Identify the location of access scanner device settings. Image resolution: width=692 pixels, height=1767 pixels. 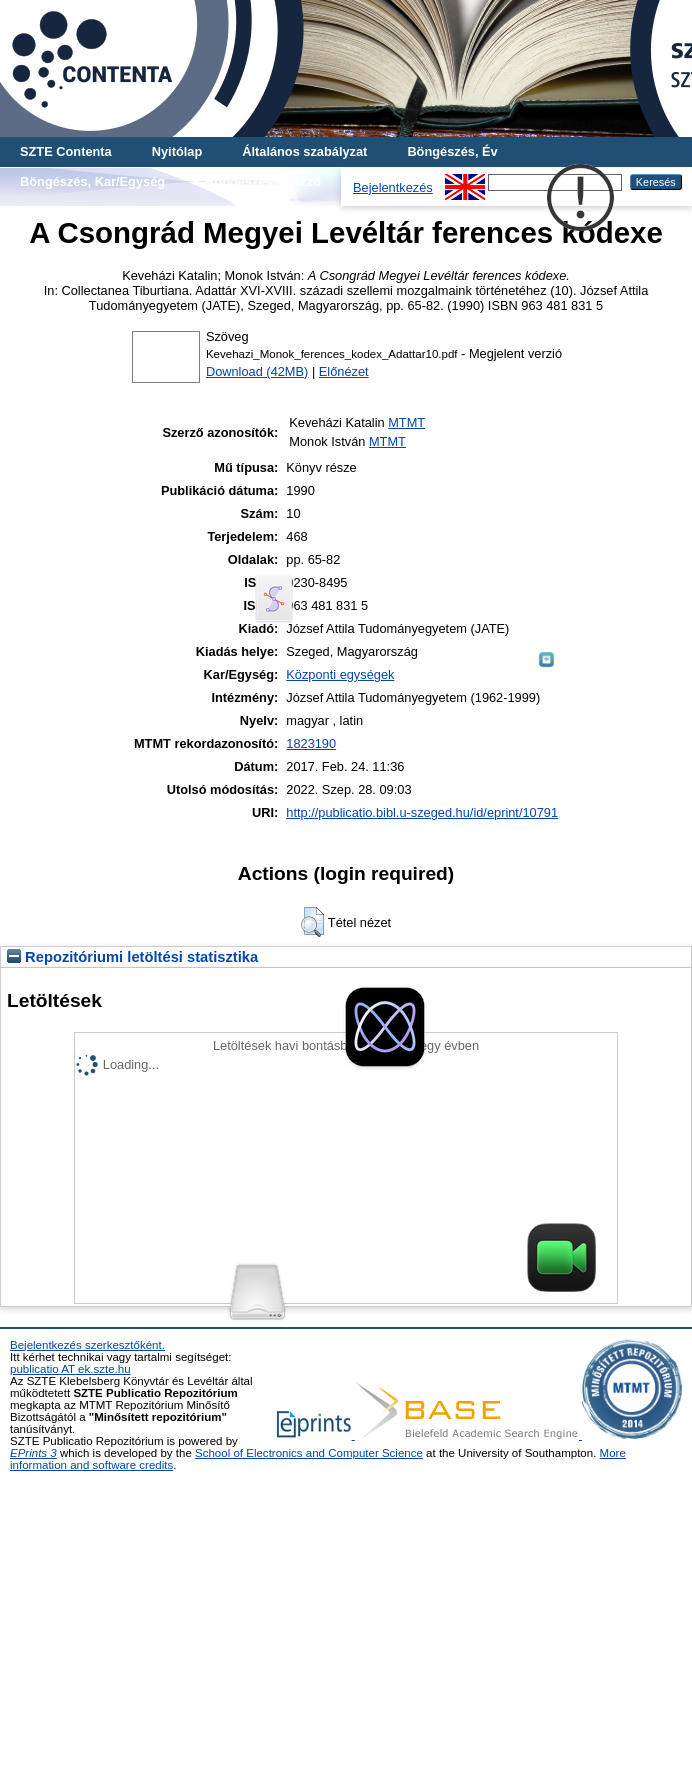
(257, 1292).